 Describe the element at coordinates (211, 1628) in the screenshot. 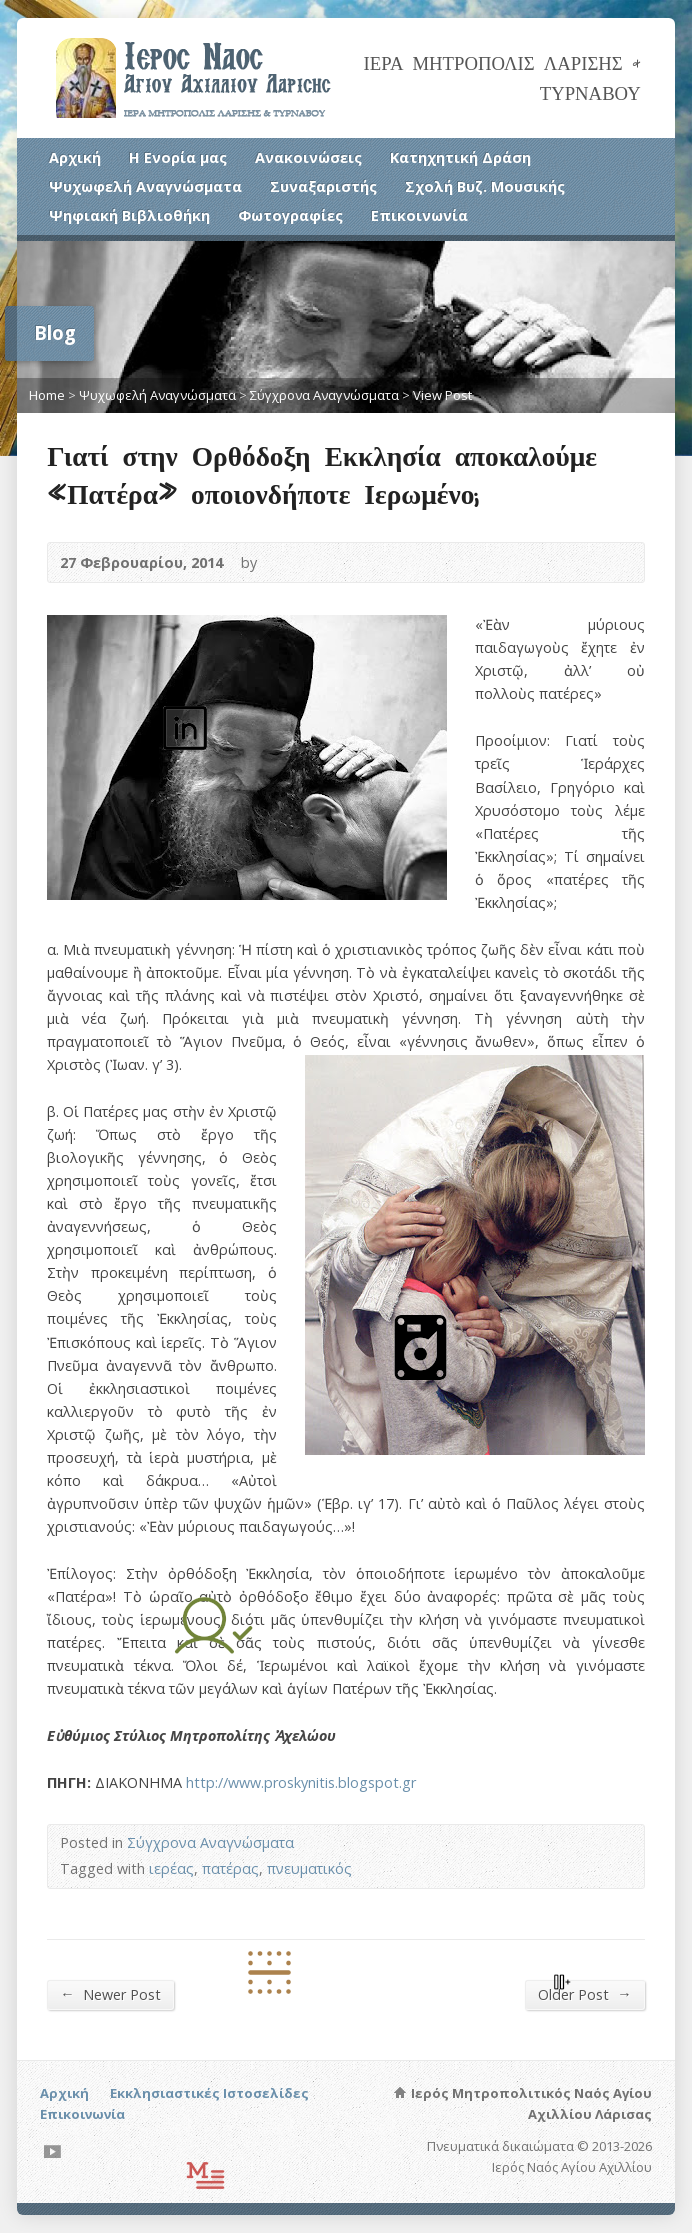

I see `verify or approve a user account` at that location.